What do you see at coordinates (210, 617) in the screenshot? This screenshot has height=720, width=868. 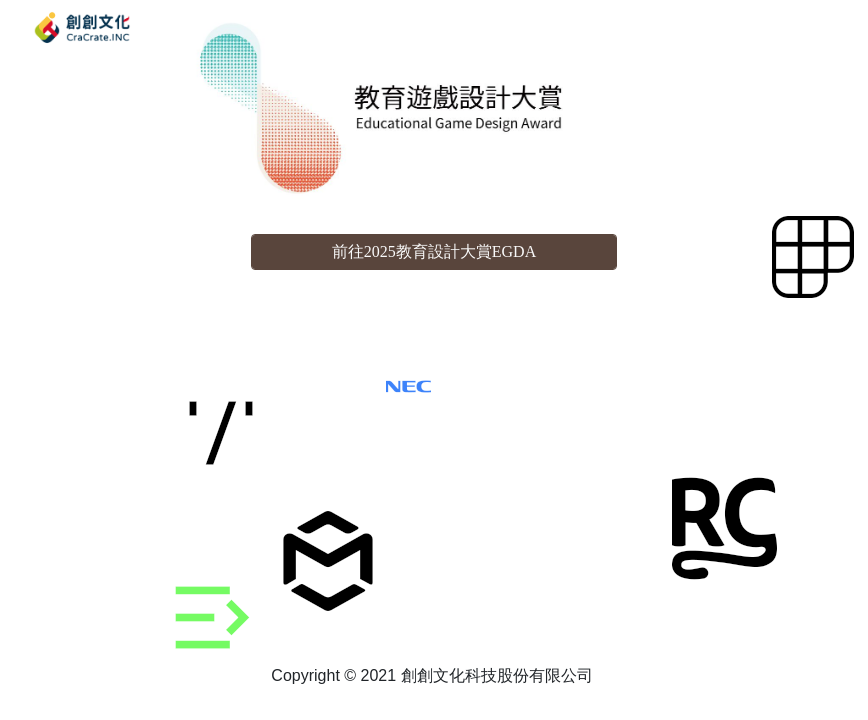 I see `expand a collapsed sidebar menu` at bounding box center [210, 617].